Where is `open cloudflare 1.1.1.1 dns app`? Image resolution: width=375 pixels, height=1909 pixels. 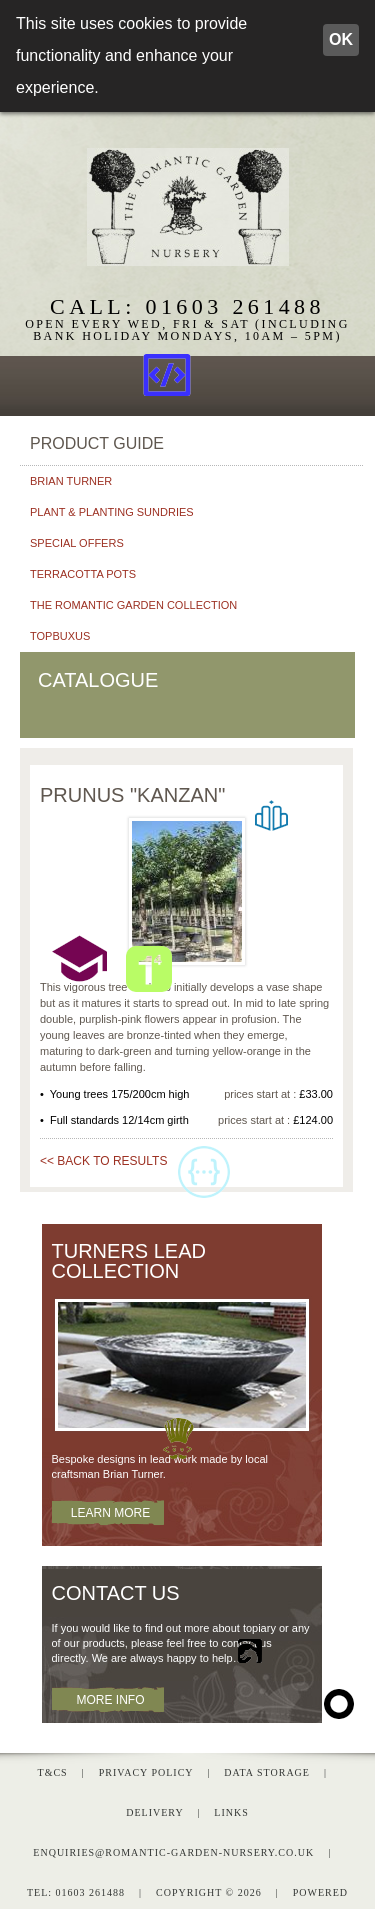
open cloudflare 1.1.1.1 dns app is located at coordinates (149, 969).